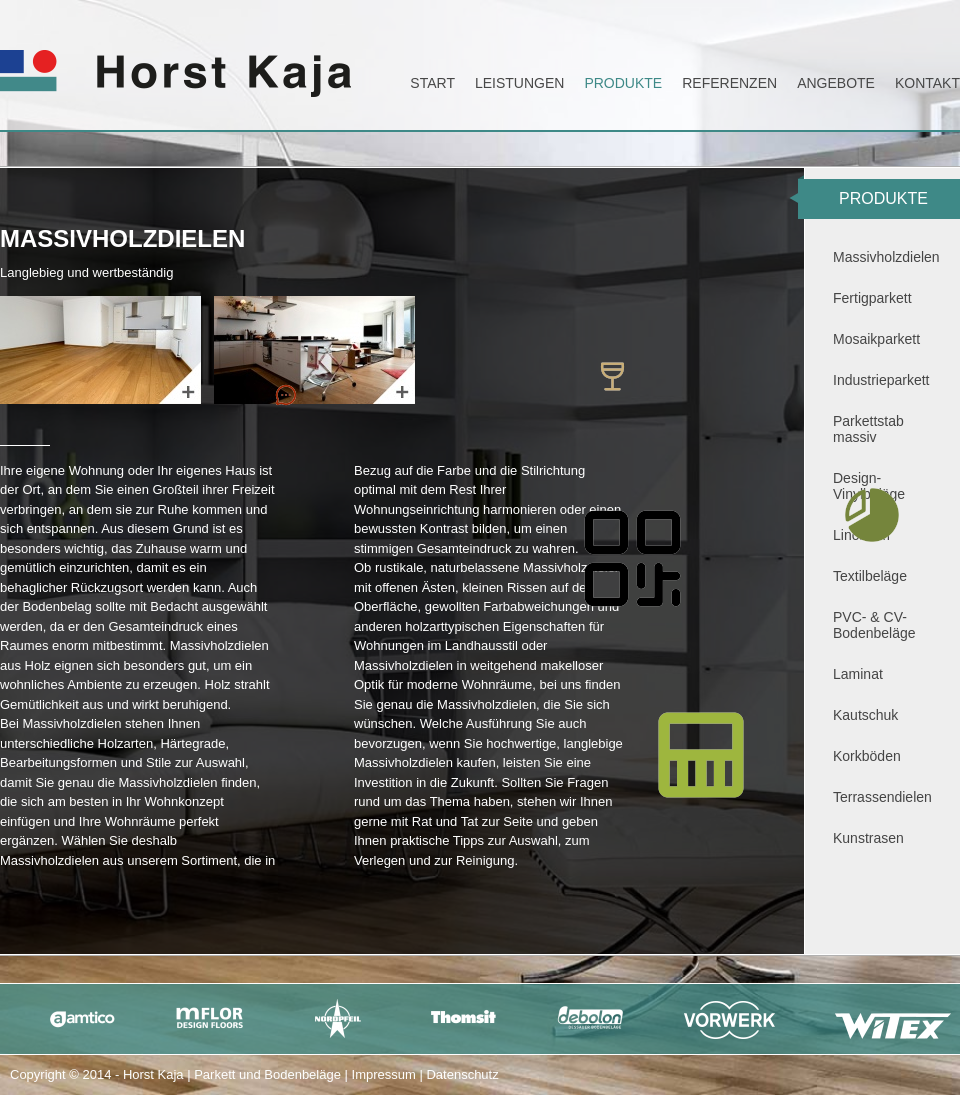 The image size is (960, 1095). What do you see at coordinates (632, 558) in the screenshot?
I see `scan or display a QR code` at bounding box center [632, 558].